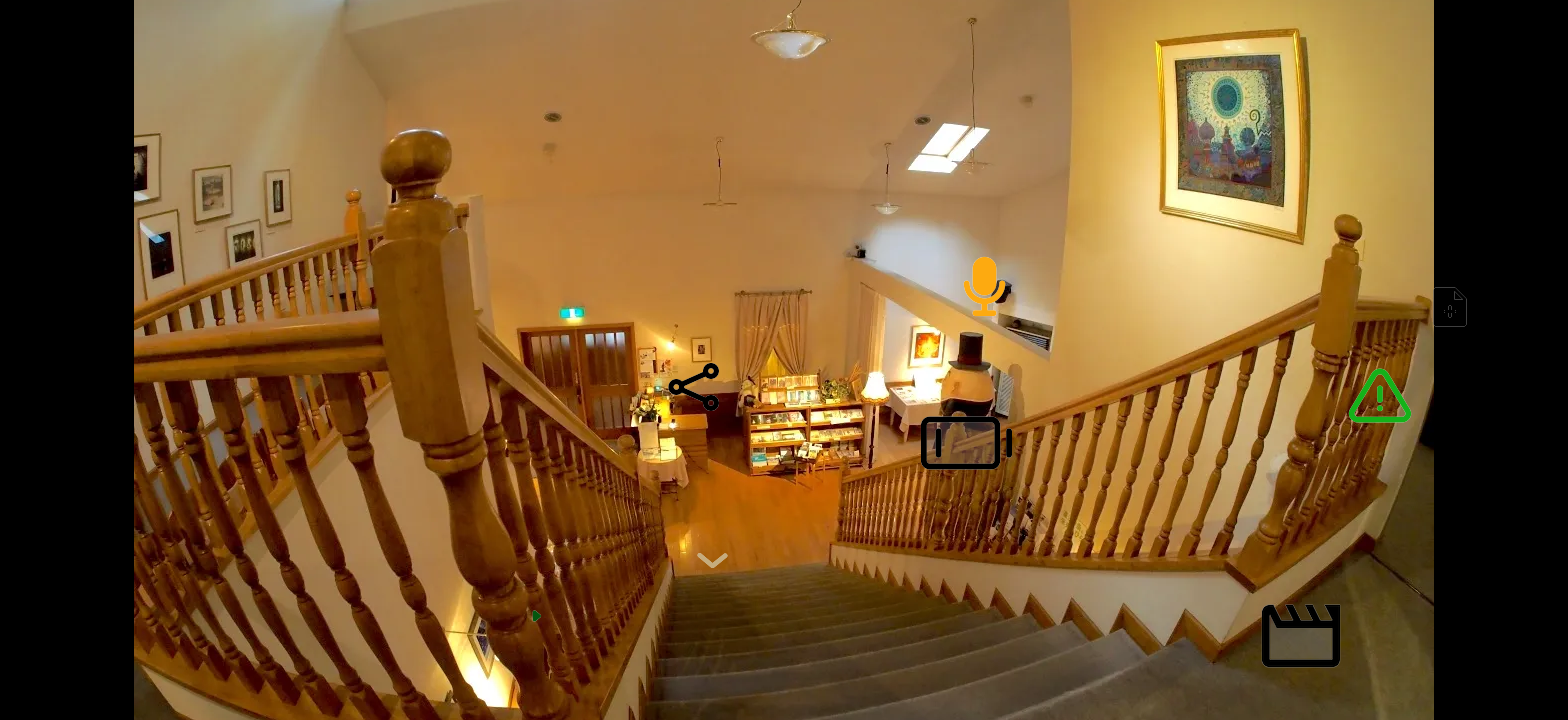 This screenshot has height=720, width=1568. What do you see at coordinates (984, 286) in the screenshot?
I see `tap to start voice recording` at bounding box center [984, 286].